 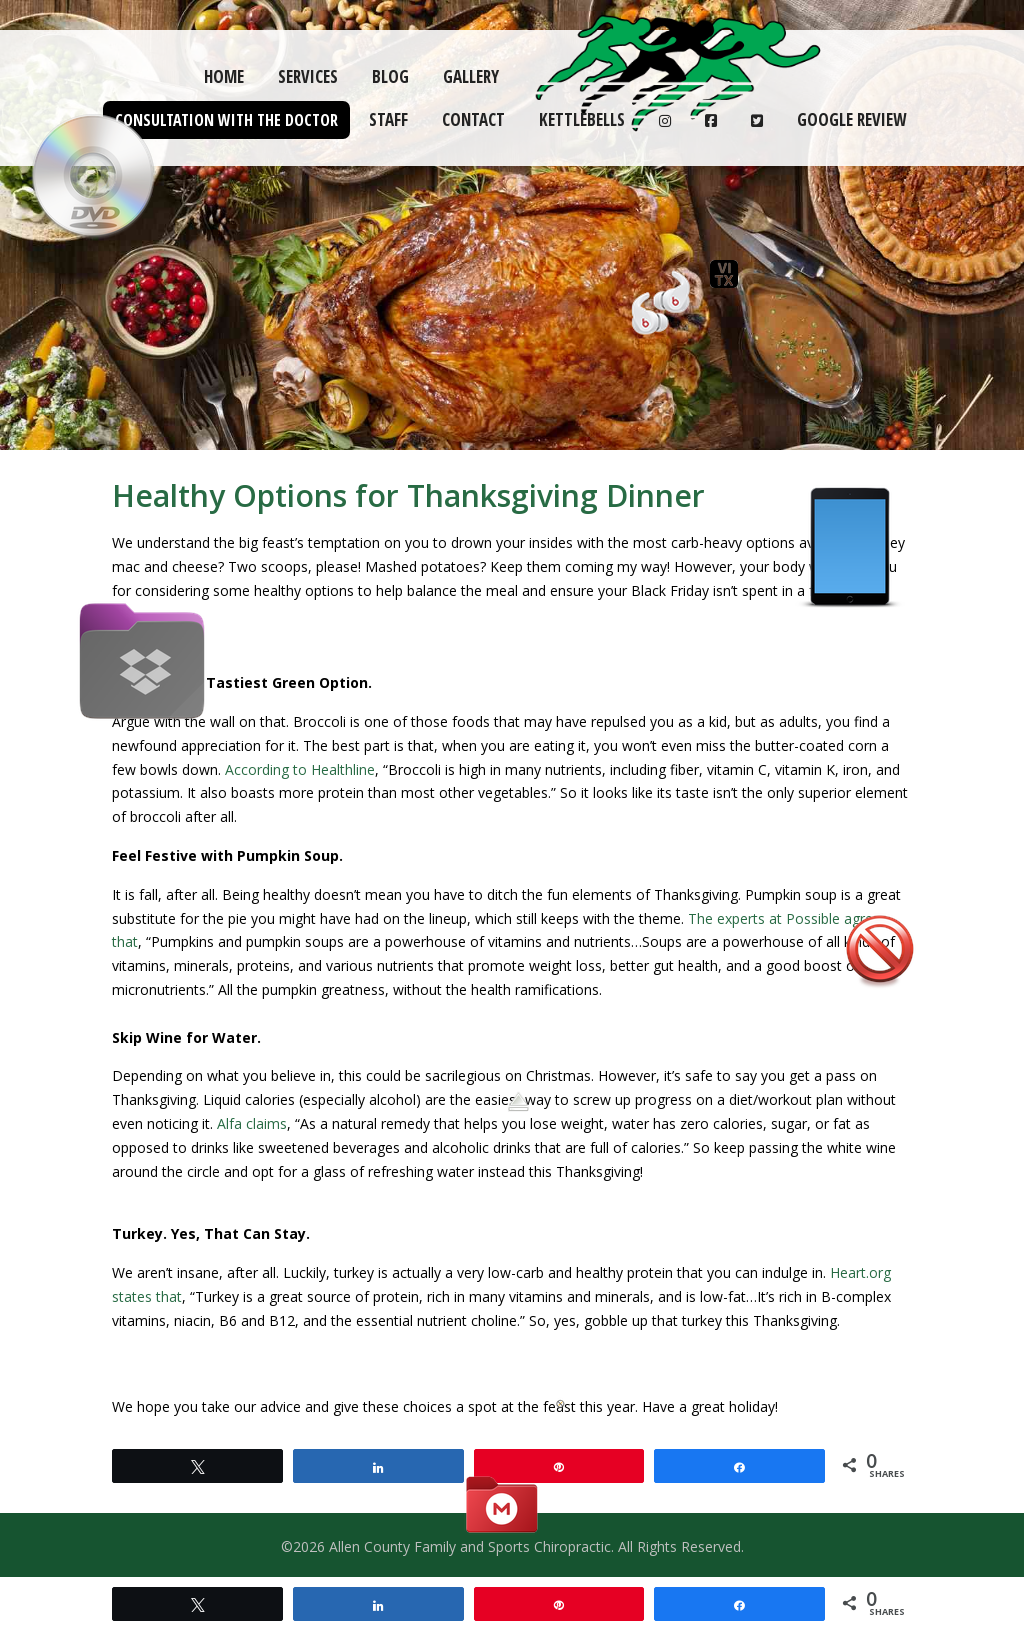 I want to click on eject removable media or disc, so click(x=518, y=1102).